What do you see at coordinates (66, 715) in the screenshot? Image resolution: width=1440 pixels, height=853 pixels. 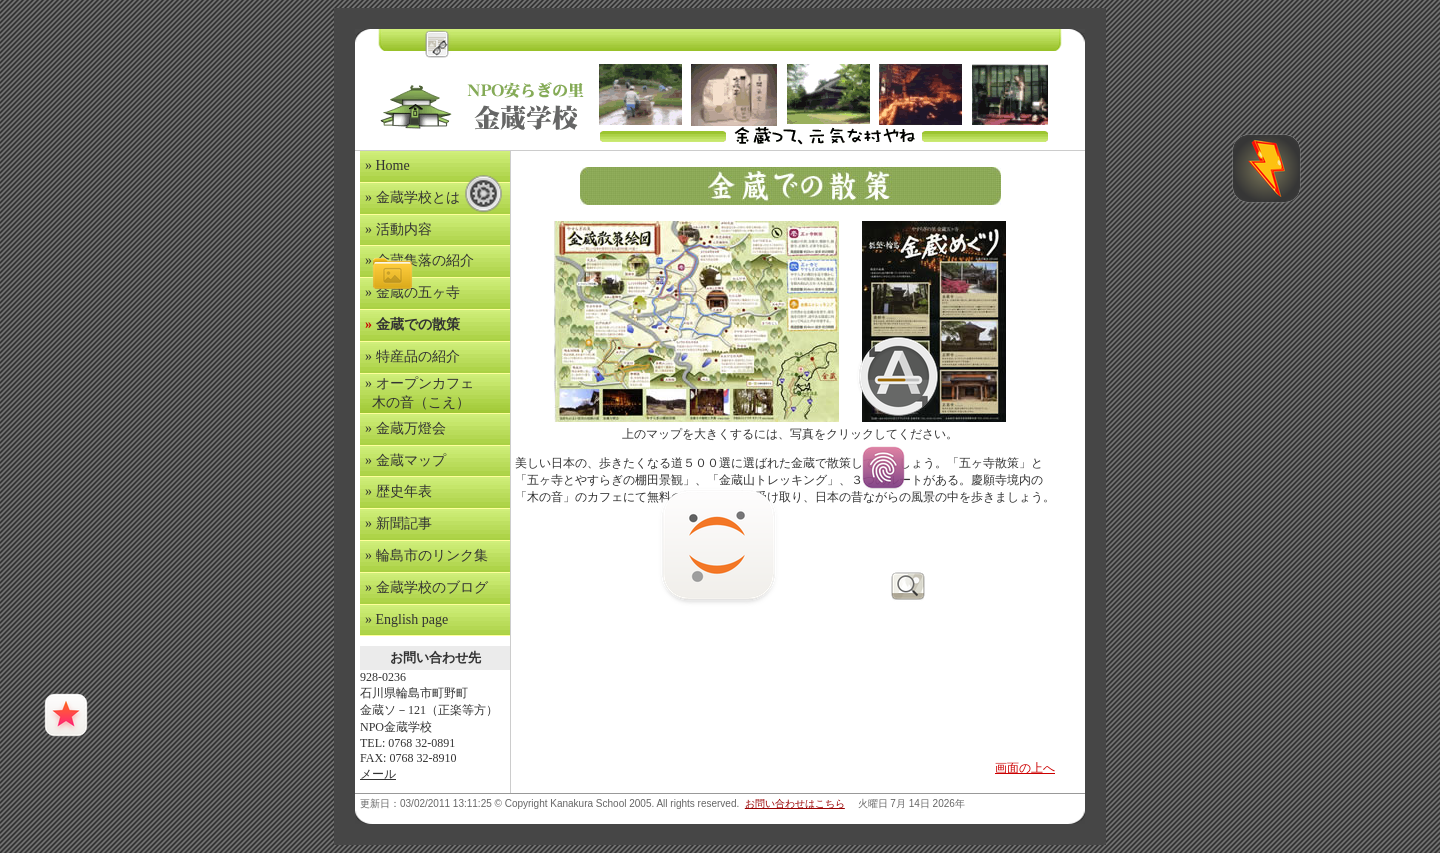 I see `open bookmarks manager app` at bounding box center [66, 715].